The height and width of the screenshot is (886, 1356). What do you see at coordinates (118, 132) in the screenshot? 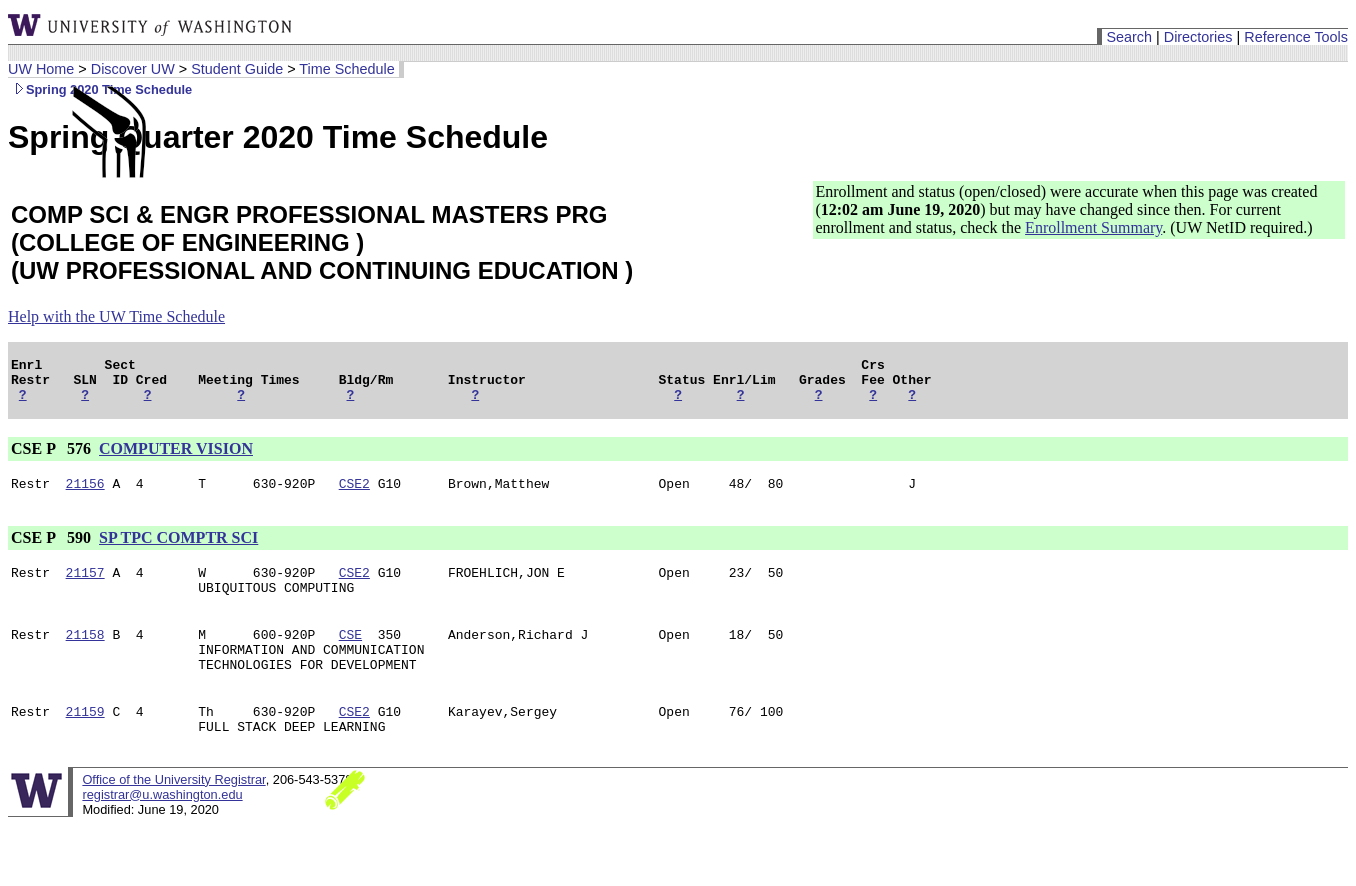
I see `view knee or leg injury details` at bounding box center [118, 132].